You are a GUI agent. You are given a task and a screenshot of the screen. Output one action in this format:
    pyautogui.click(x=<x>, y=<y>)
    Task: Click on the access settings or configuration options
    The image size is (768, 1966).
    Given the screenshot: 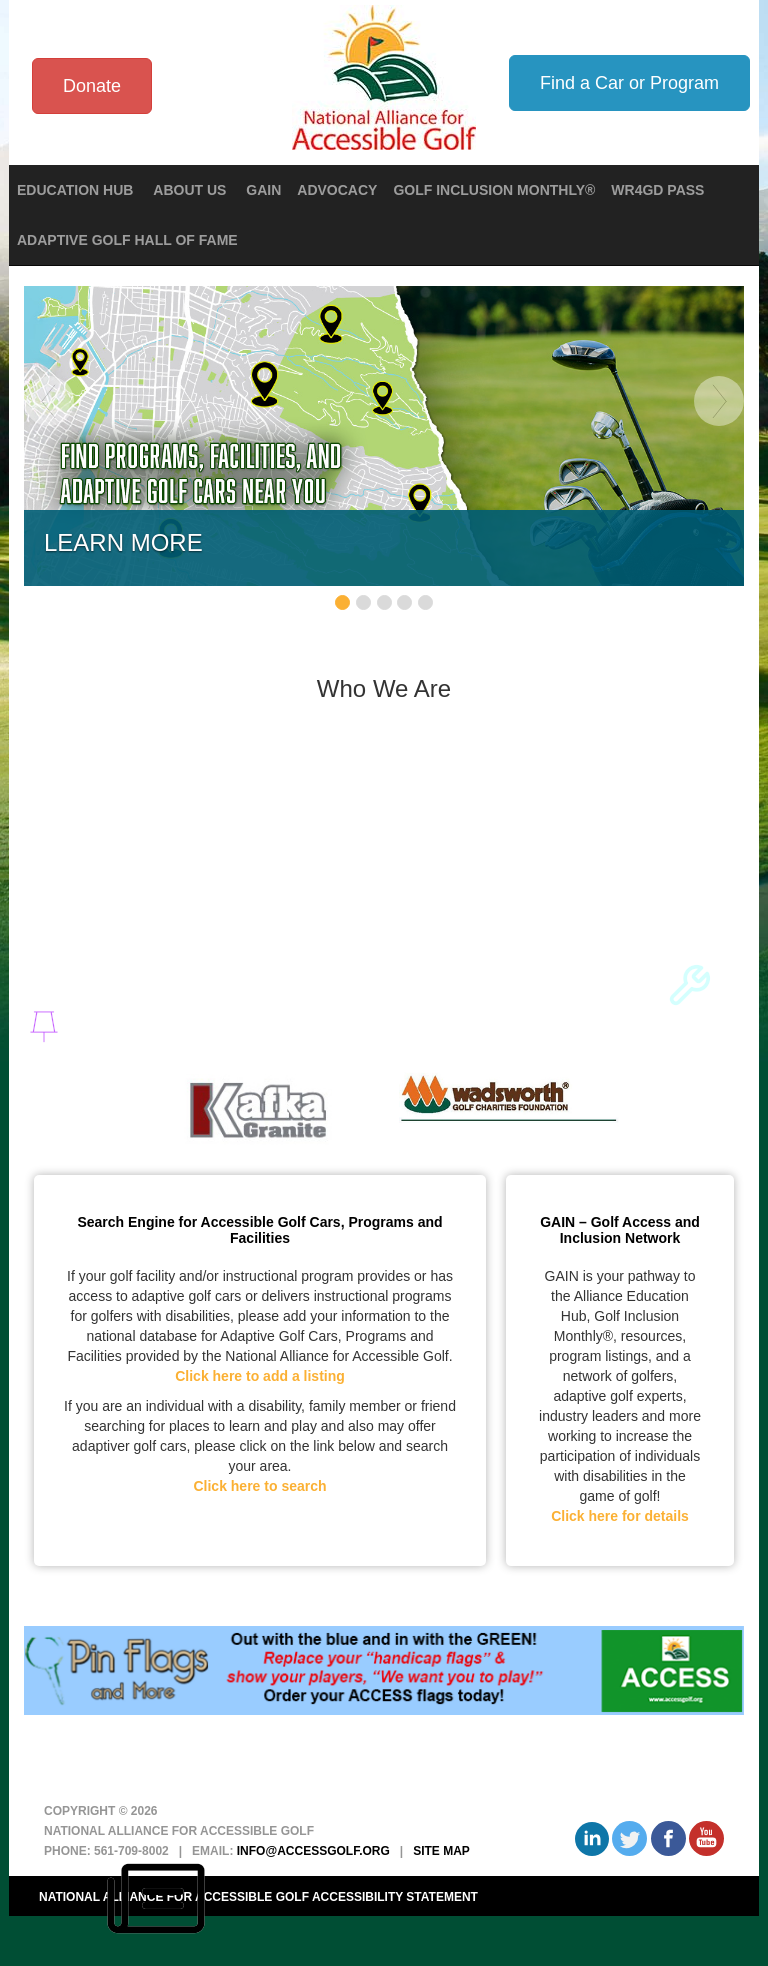 What is the action you would take?
    pyautogui.click(x=689, y=986)
    